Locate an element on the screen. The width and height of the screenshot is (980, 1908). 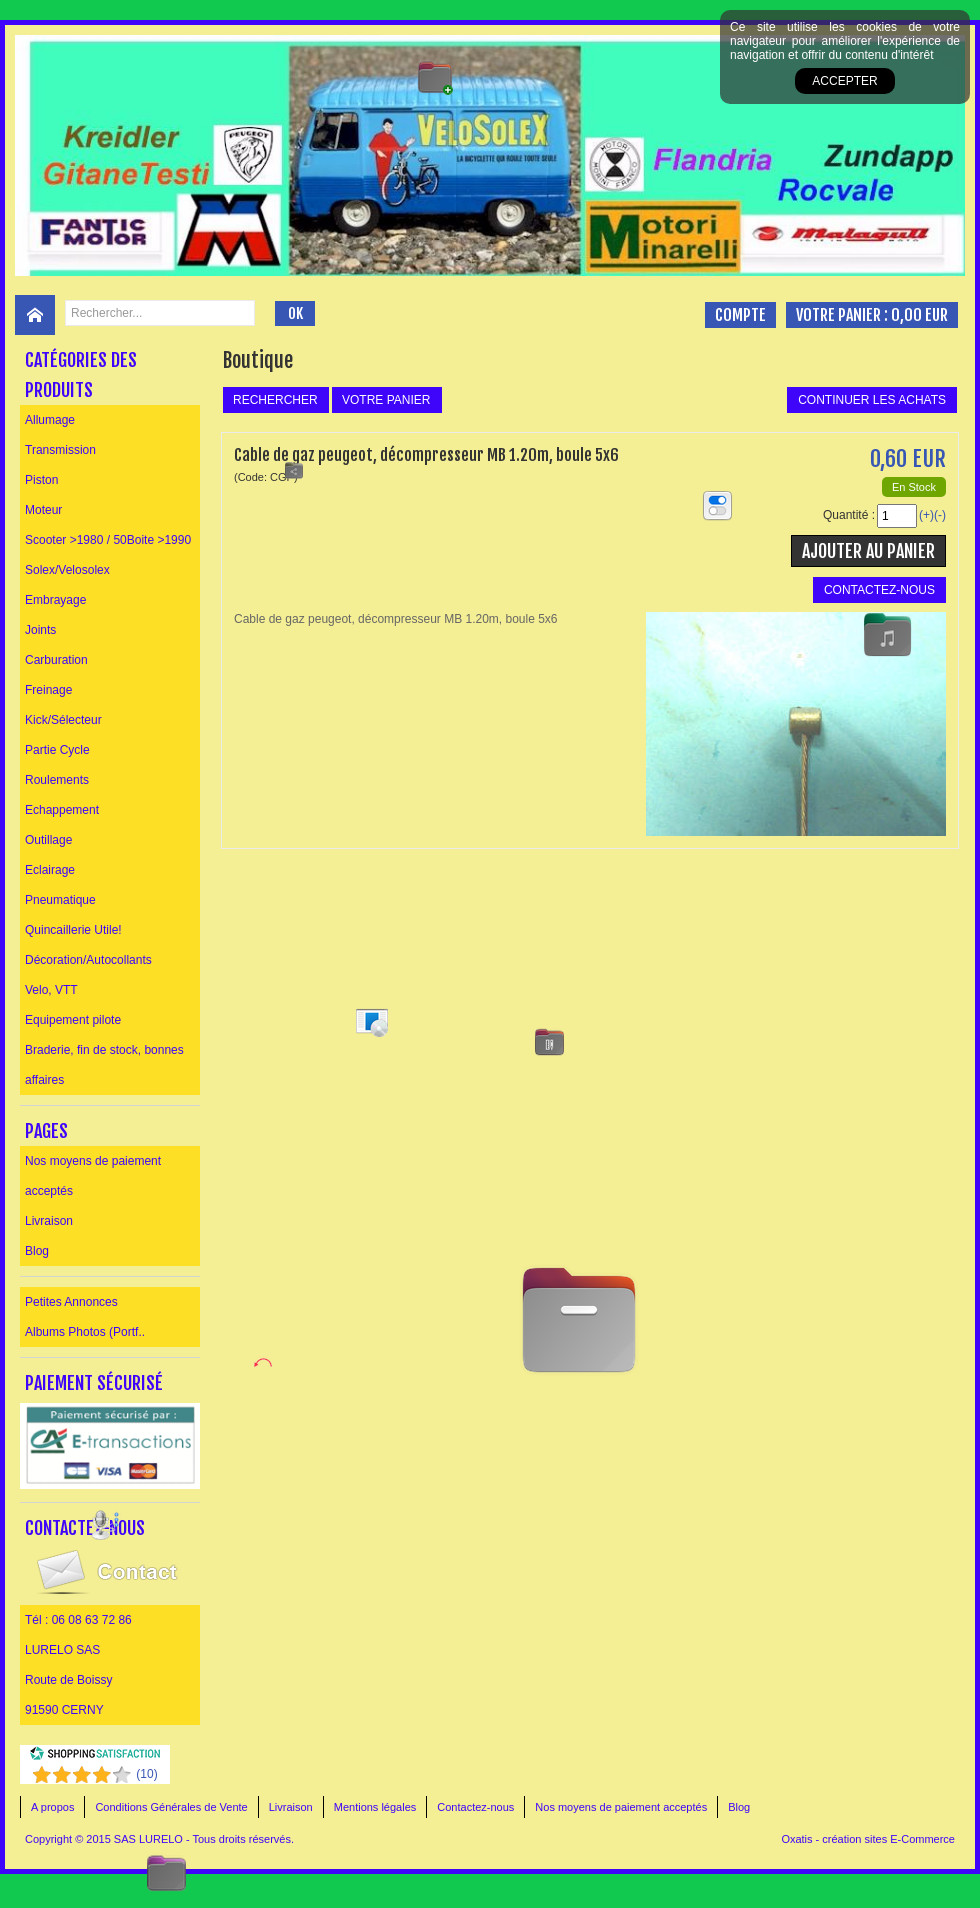
create a new folder is located at coordinates (435, 77).